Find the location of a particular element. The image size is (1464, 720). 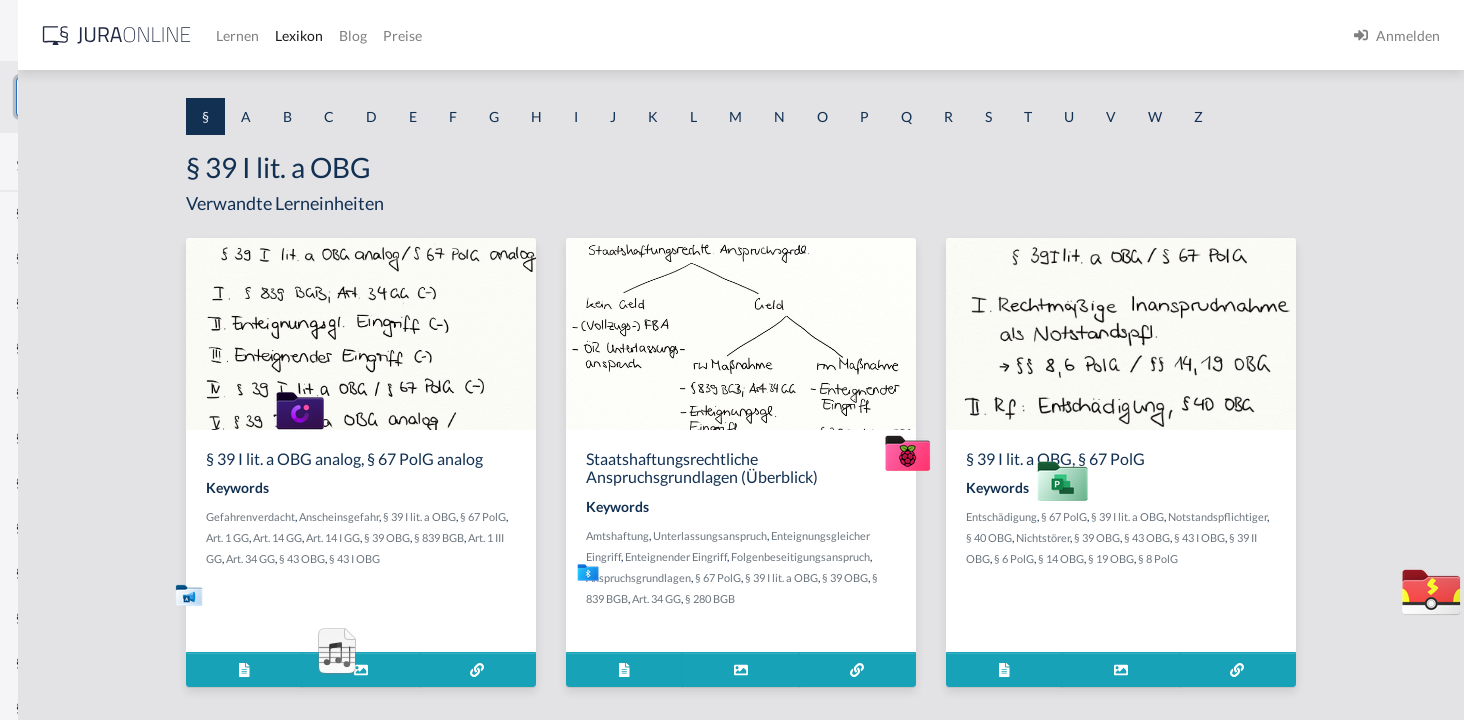

open microsoft advertising files folder is located at coordinates (189, 596).